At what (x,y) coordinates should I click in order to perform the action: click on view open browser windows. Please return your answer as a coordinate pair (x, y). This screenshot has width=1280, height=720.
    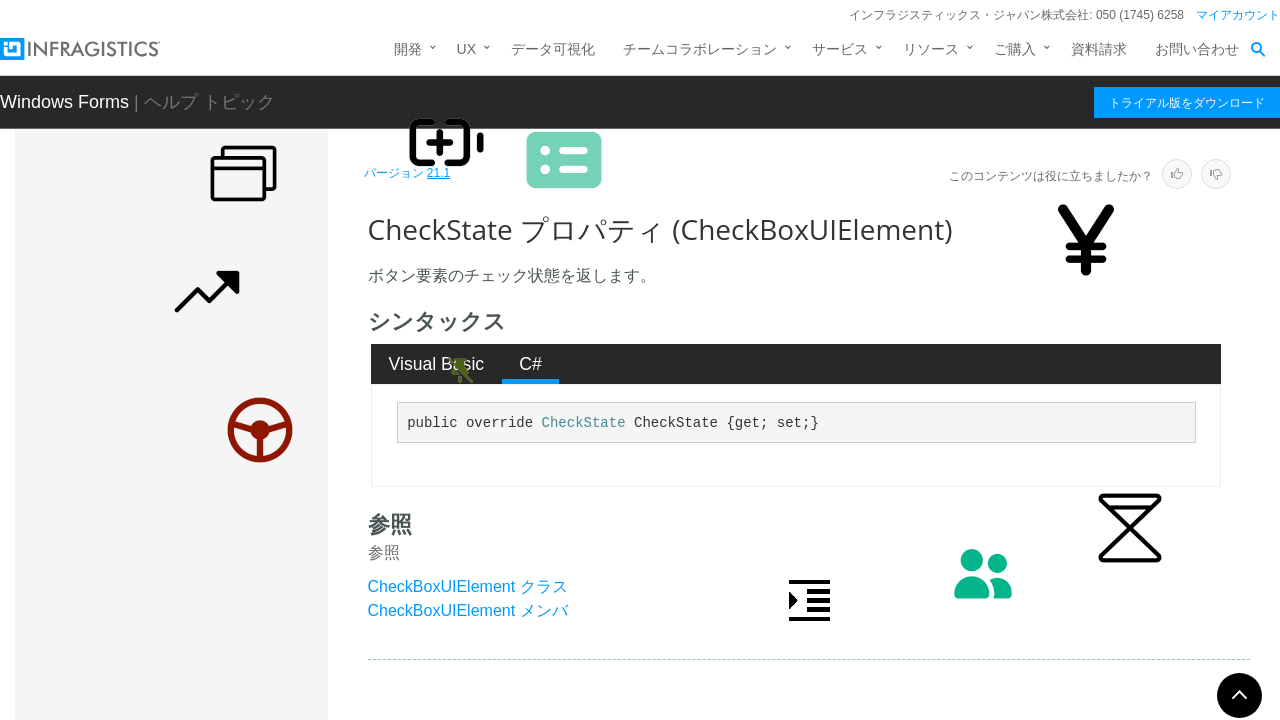
    Looking at the image, I should click on (243, 173).